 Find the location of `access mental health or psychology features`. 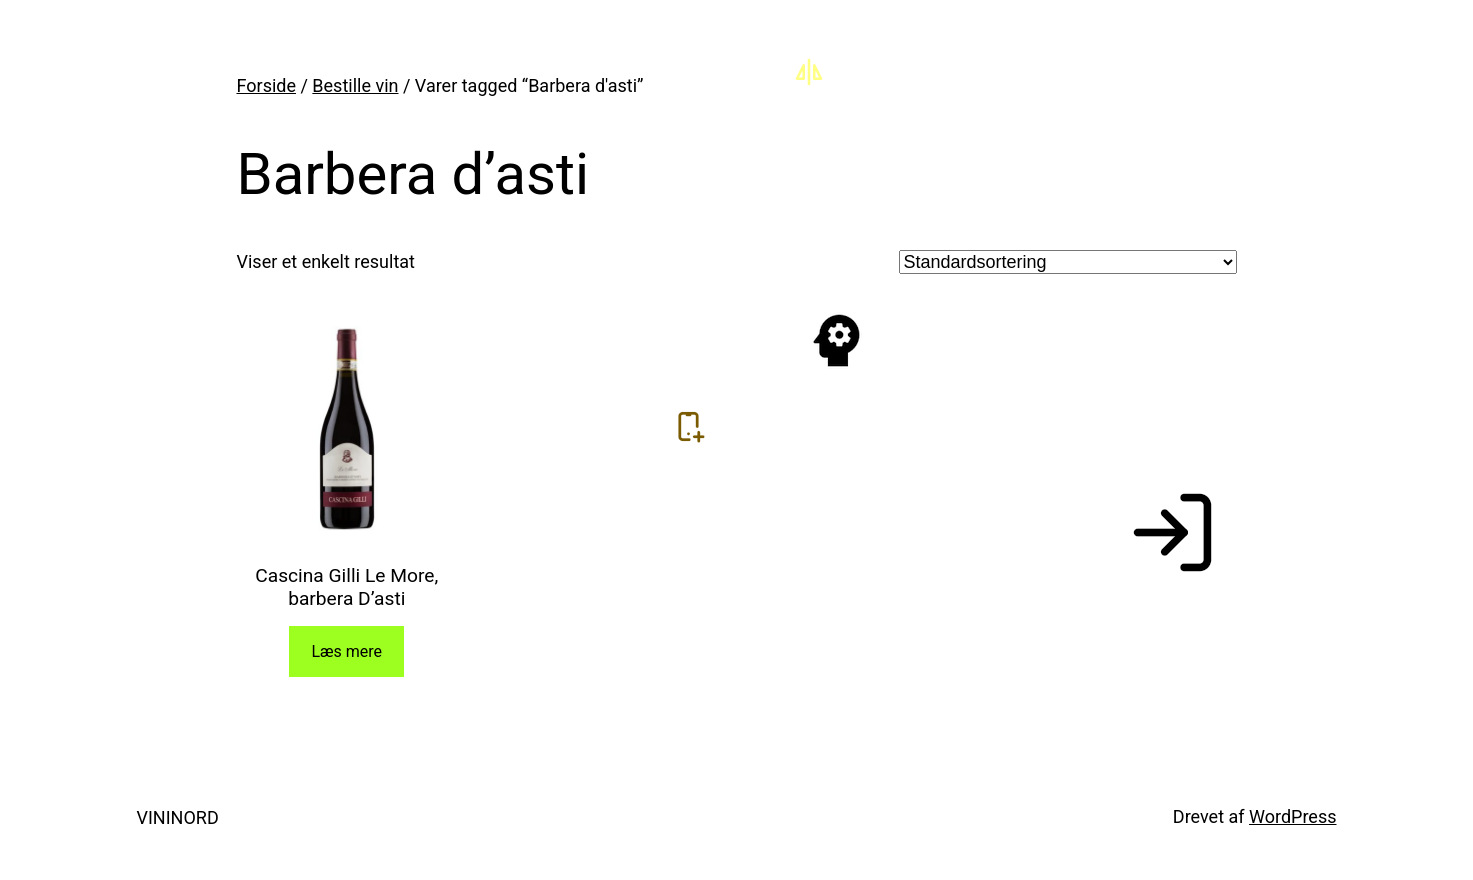

access mental health or psychology features is located at coordinates (836, 340).